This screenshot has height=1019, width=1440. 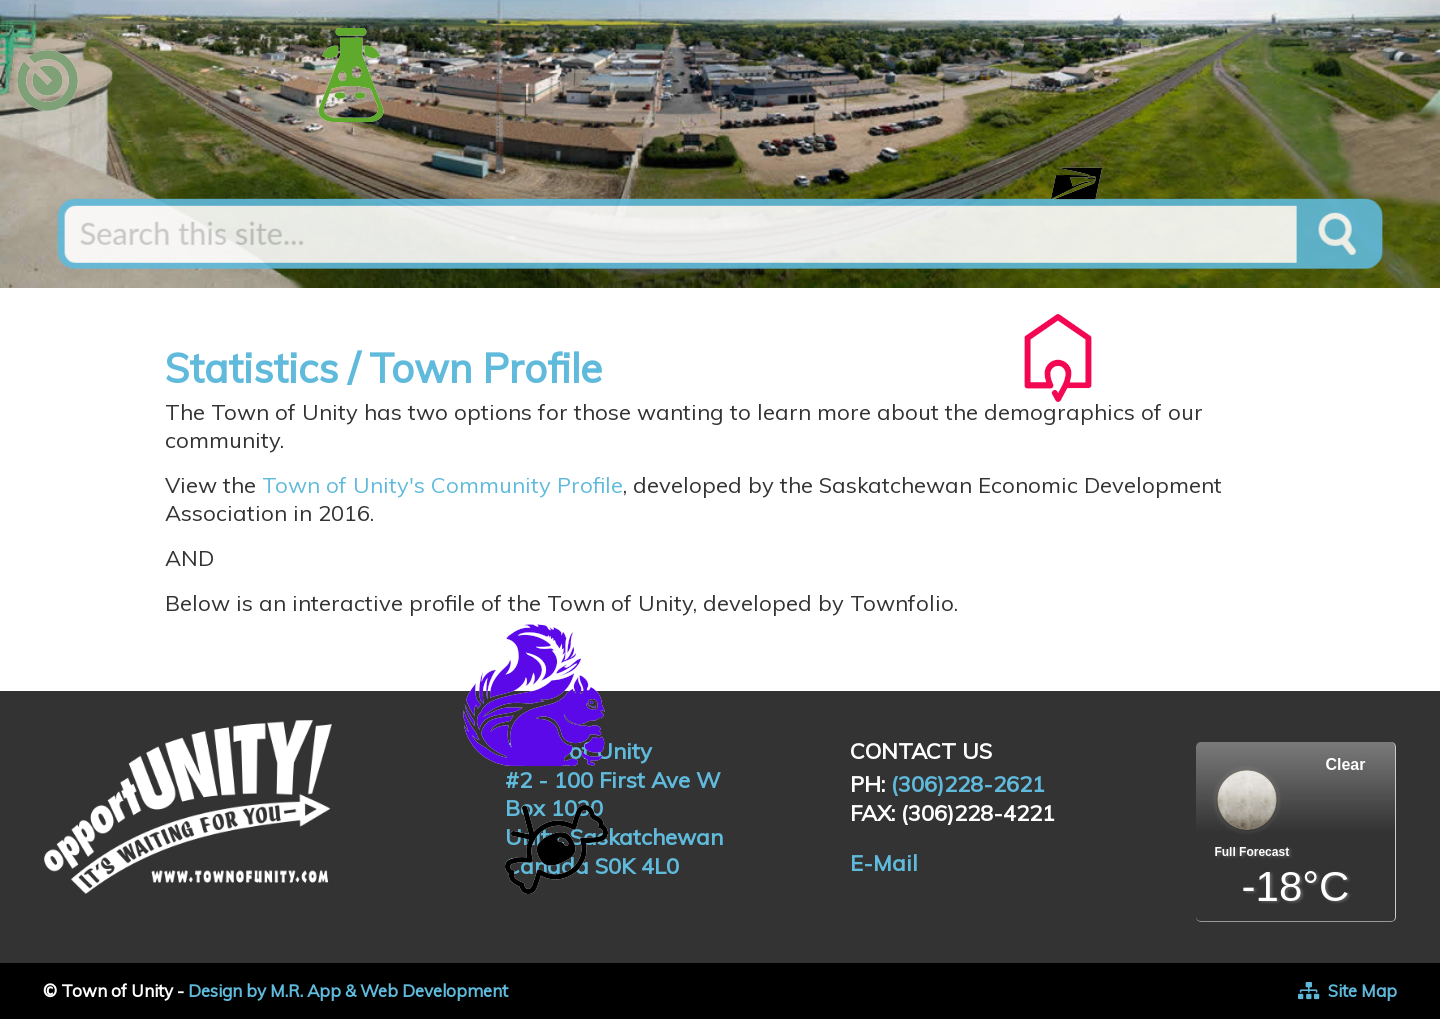 I want to click on apache flink logo, so click(x=534, y=695).